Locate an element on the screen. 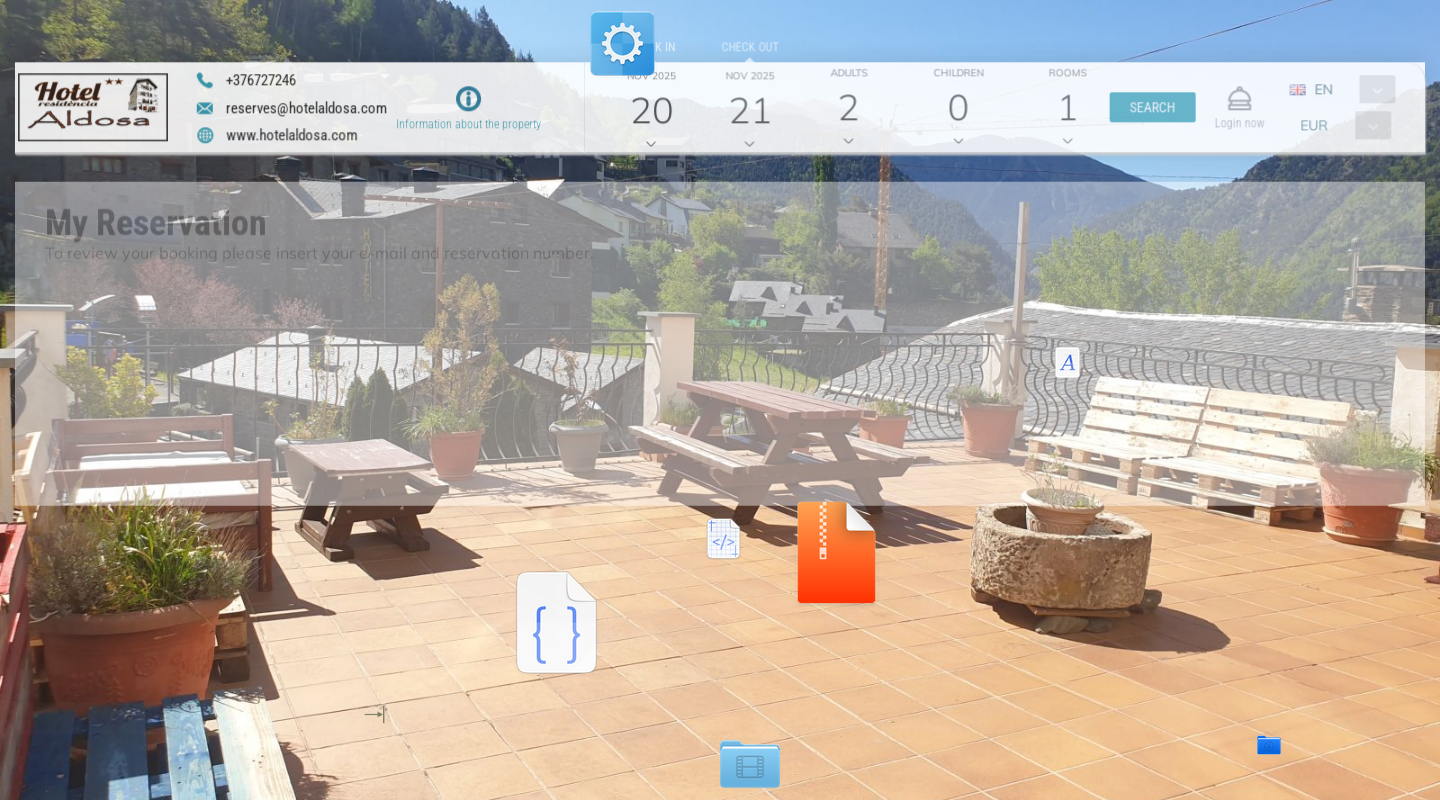  a compressed tzo archive file is located at coordinates (836, 554).